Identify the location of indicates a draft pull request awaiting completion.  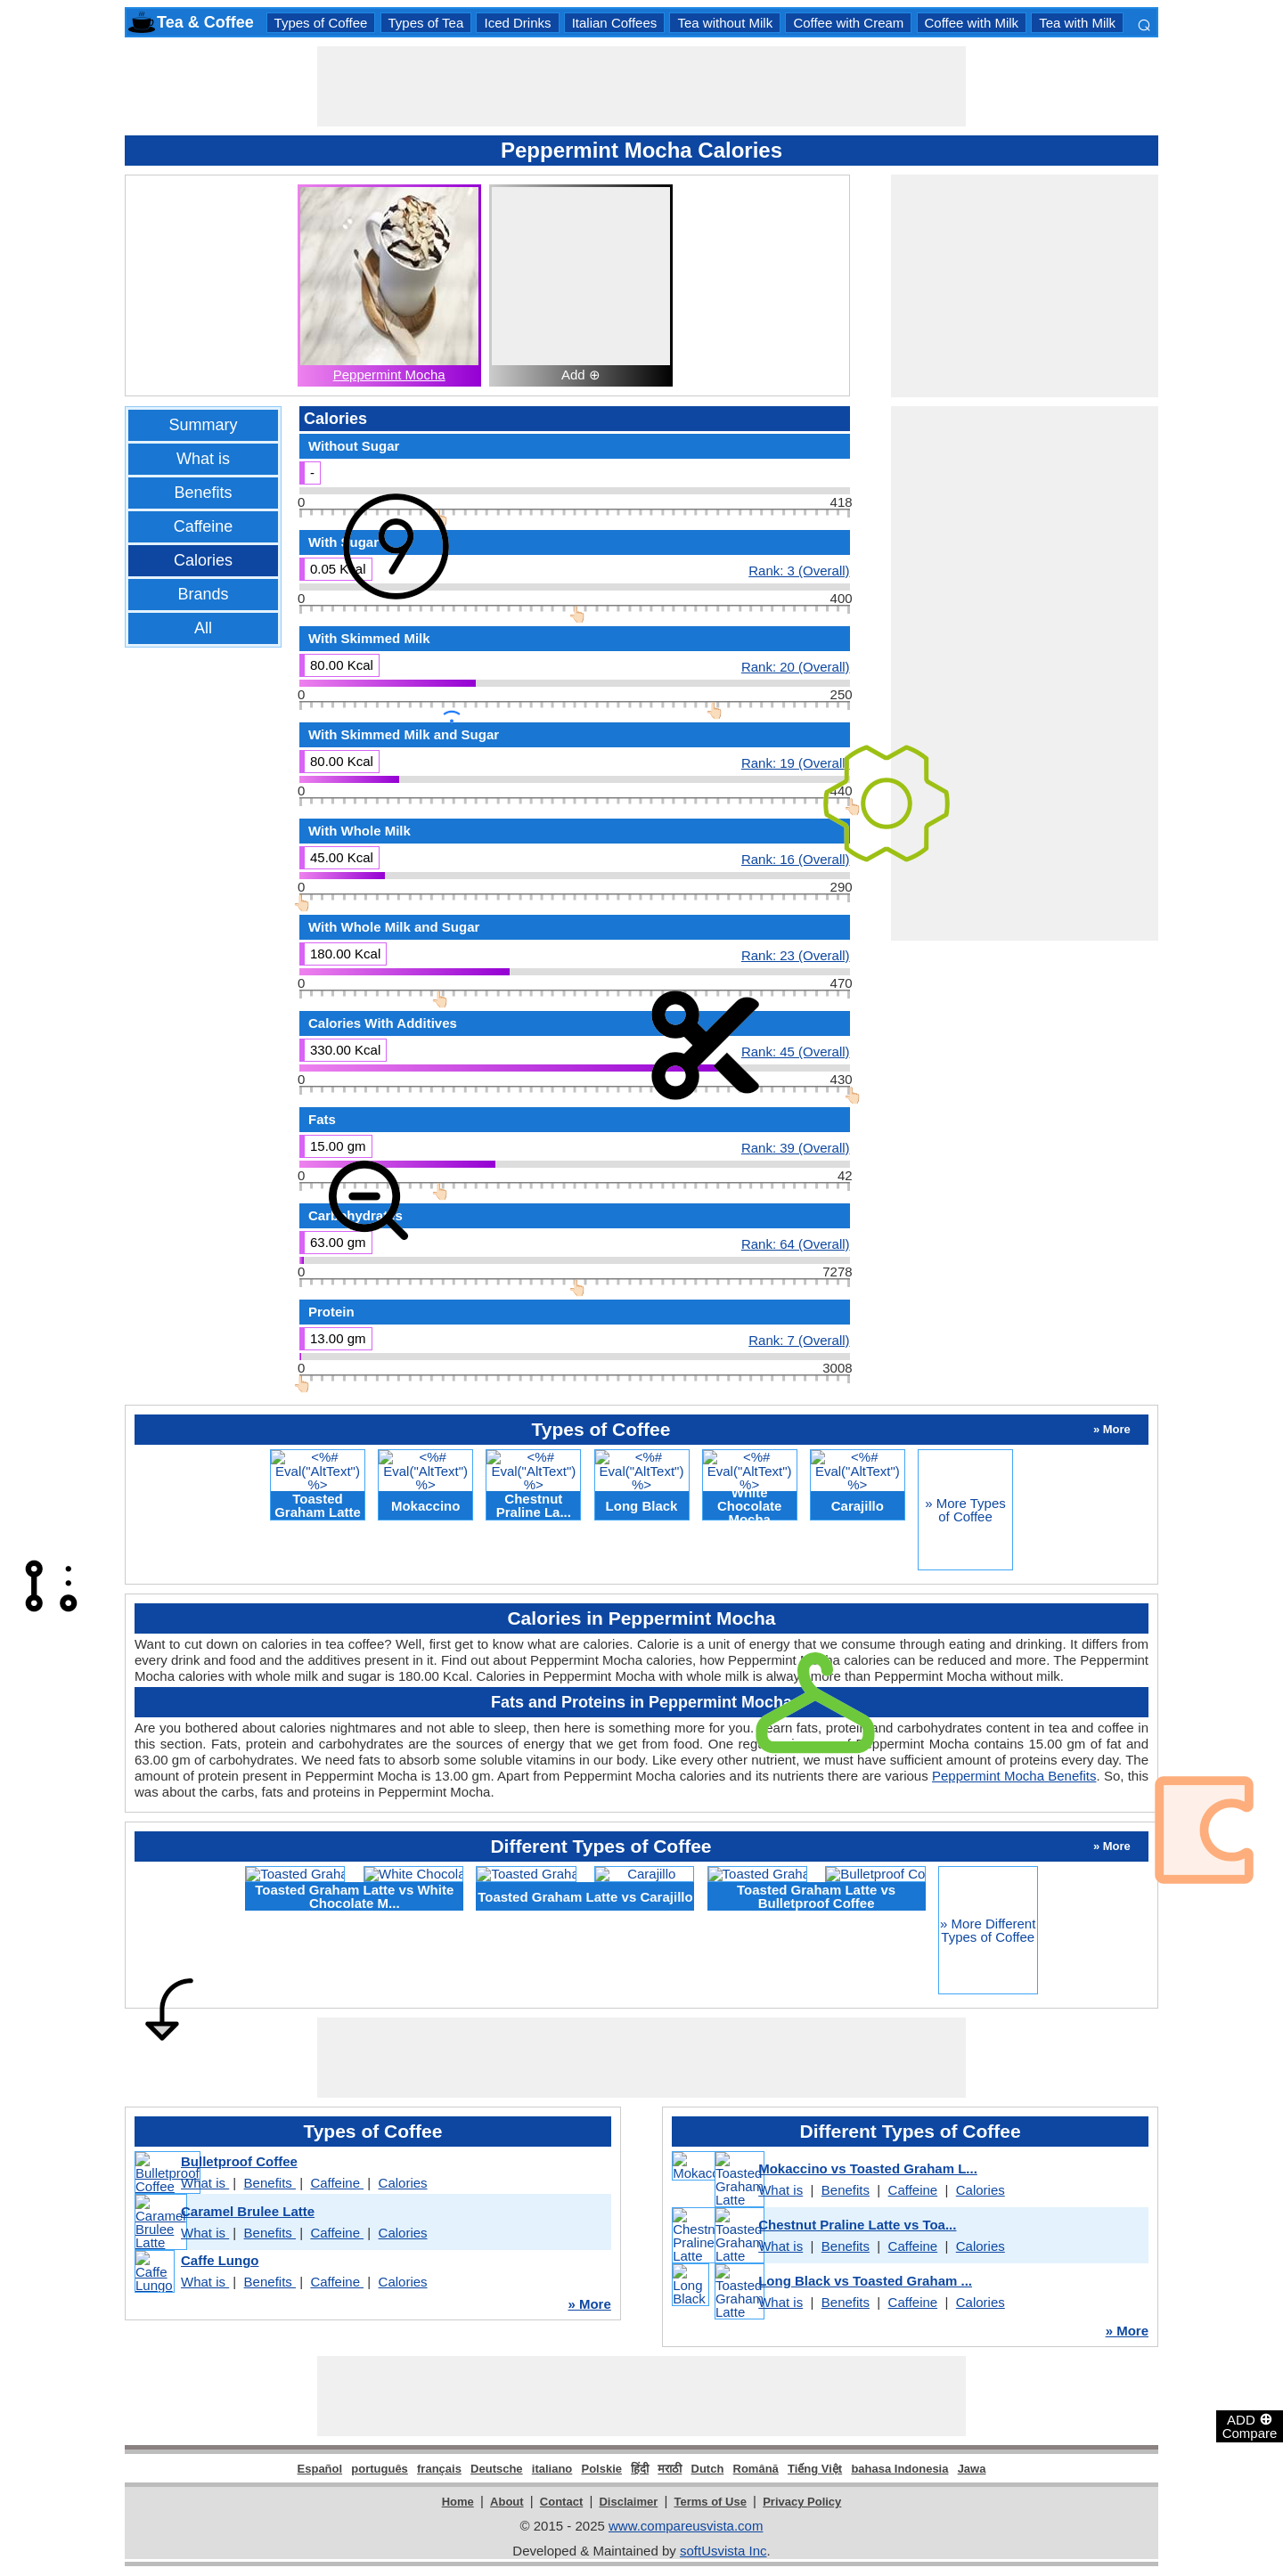
(51, 1586).